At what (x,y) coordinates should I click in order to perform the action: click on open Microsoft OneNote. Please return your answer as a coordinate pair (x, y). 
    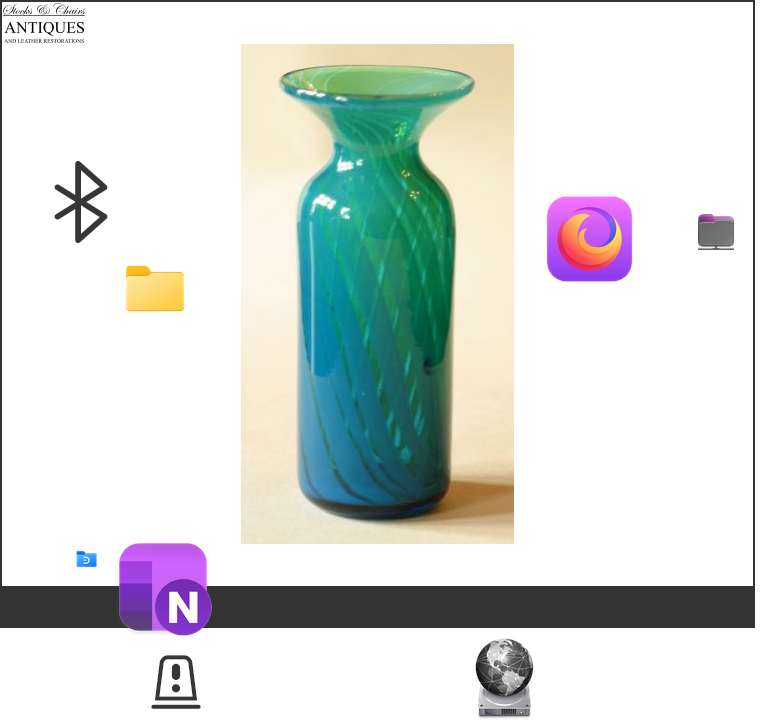
    Looking at the image, I should click on (163, 587).